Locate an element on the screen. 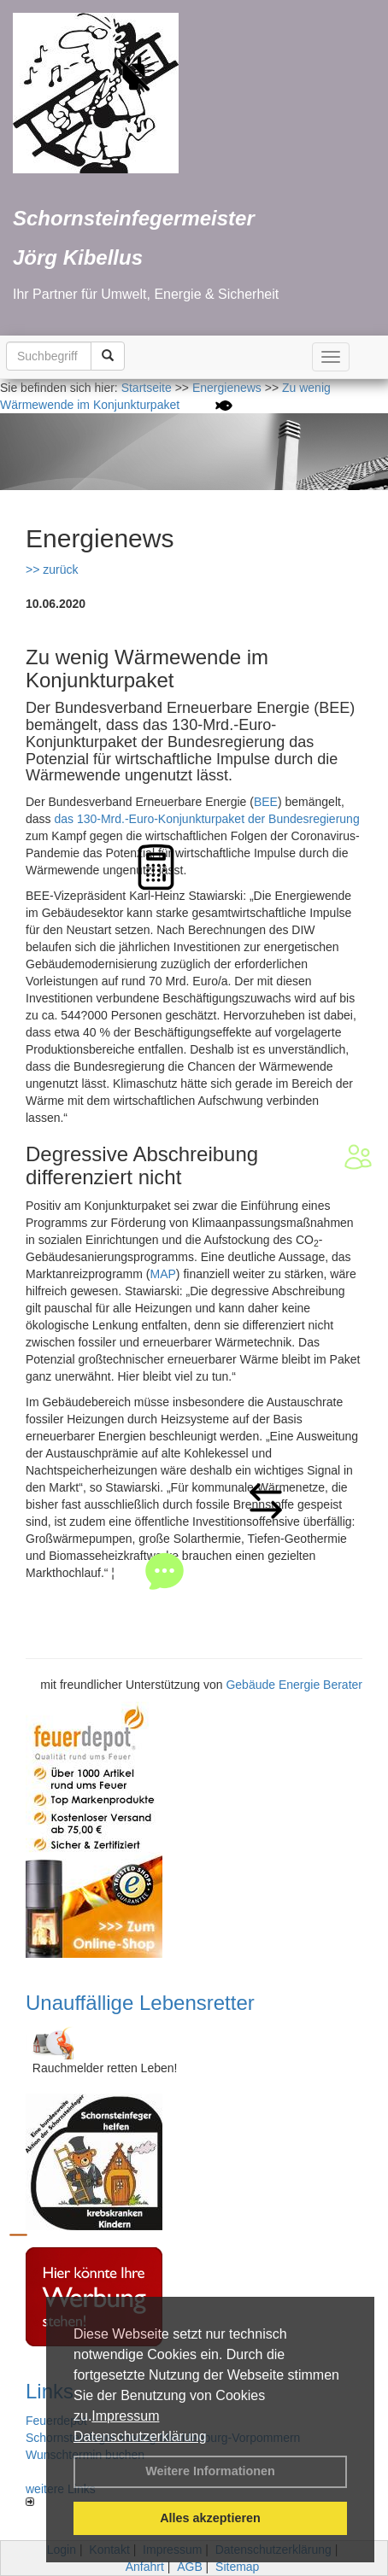  open messaging or chat is located at coordinates (164, 1570).